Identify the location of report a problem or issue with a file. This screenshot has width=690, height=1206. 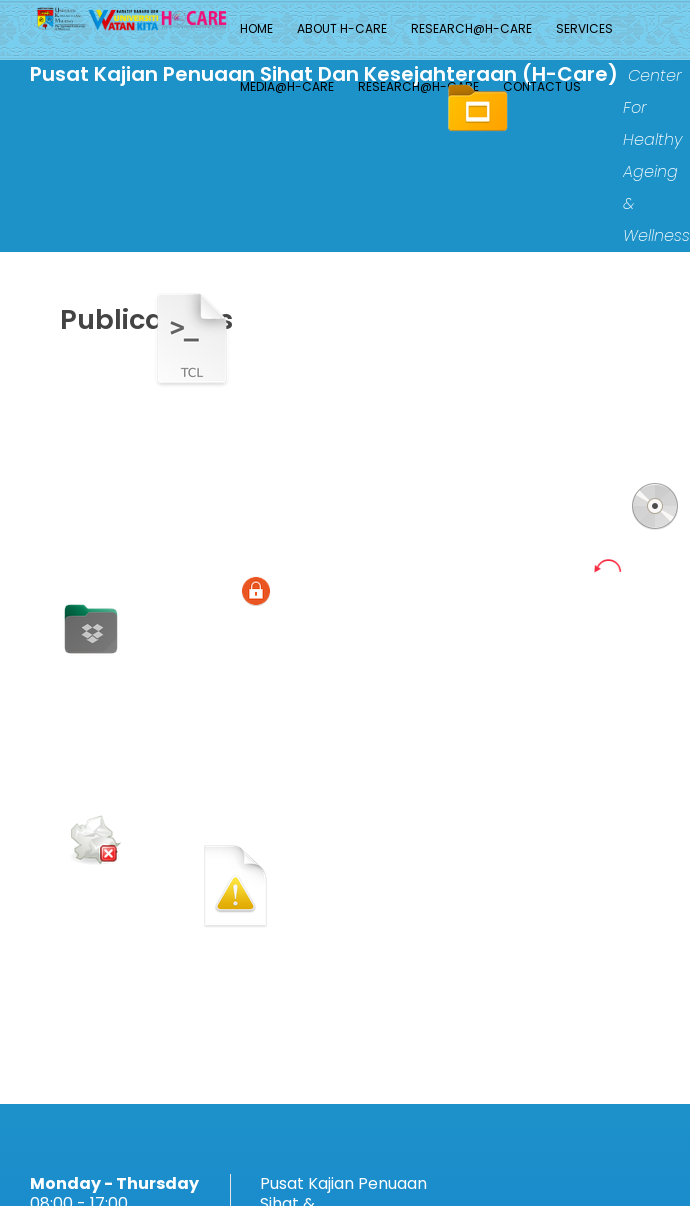
(235, 887).